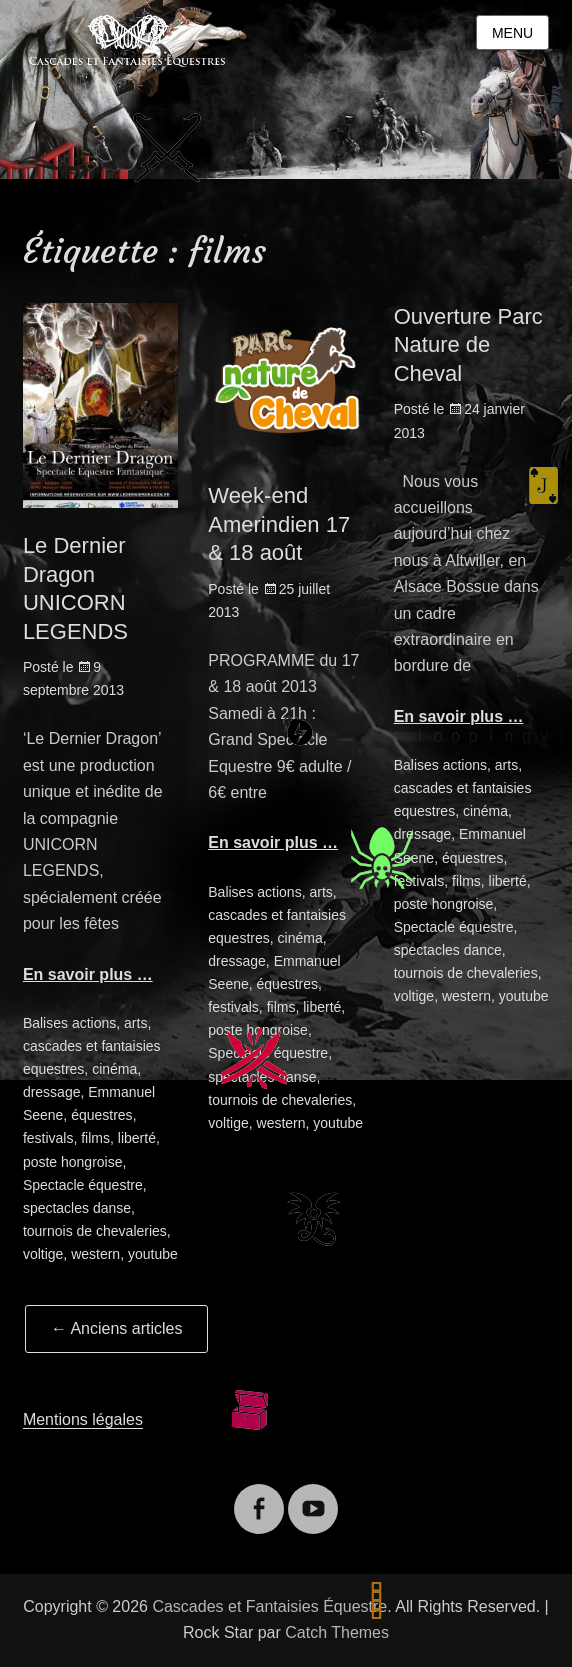 The height and width of the screenshot is (1667, 572). Describe the element at coordinates (543, 485) in the screenshot. I see `jack of spades playing card` at that location.